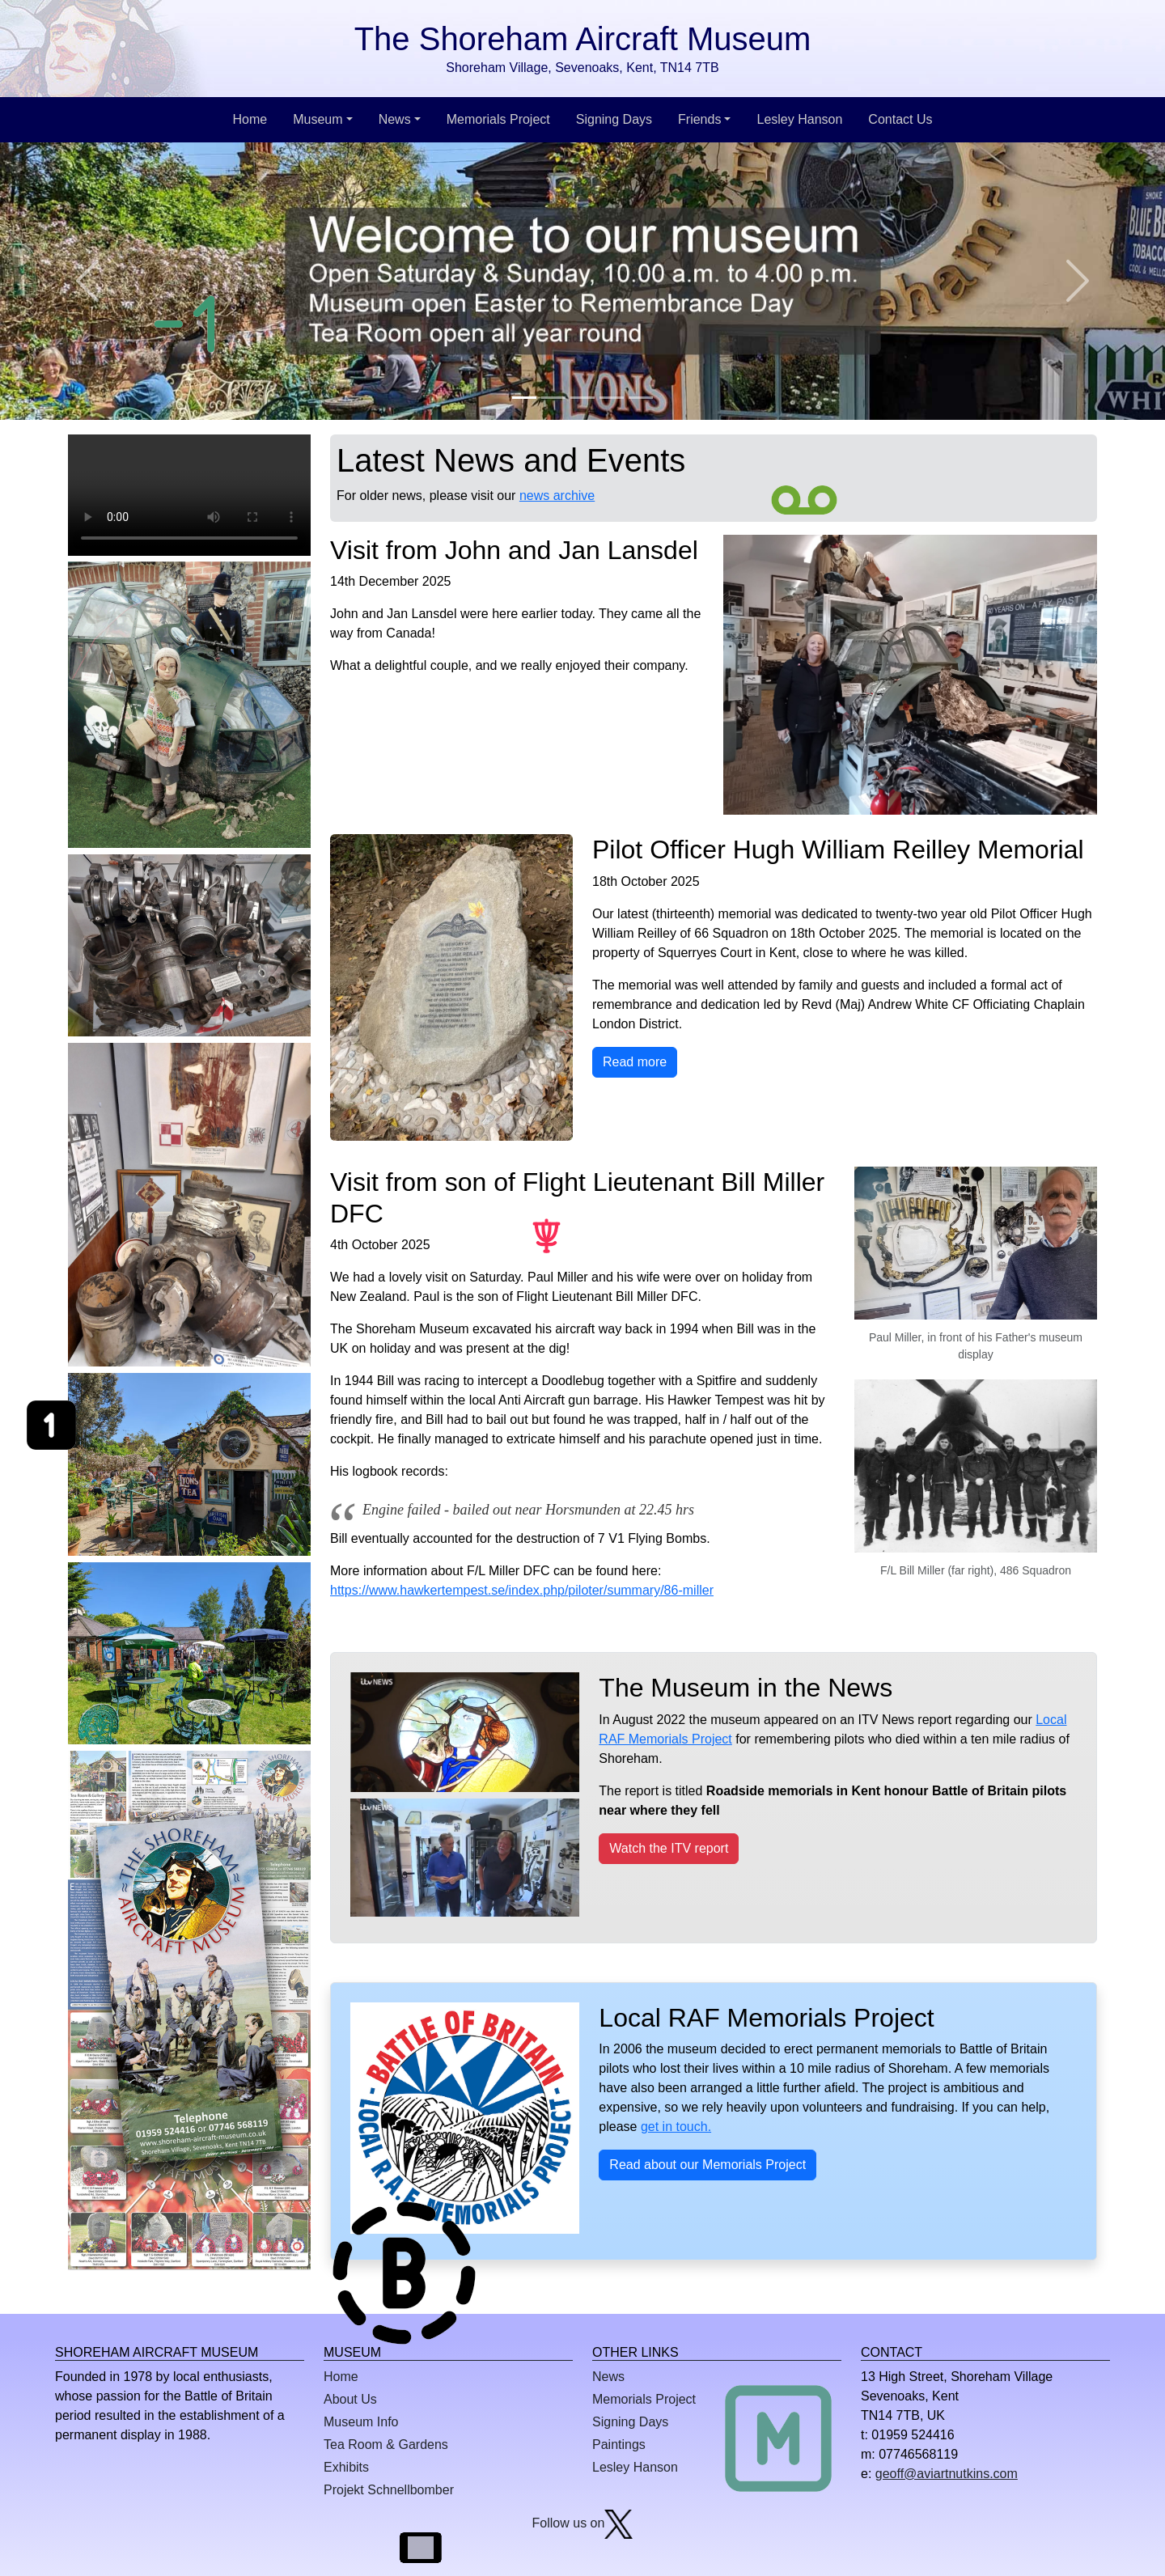 The image size is (1165, 2576). Describe the element at coordinates (778, 2438) in the screenshot. I see `select medium size option` at that location.